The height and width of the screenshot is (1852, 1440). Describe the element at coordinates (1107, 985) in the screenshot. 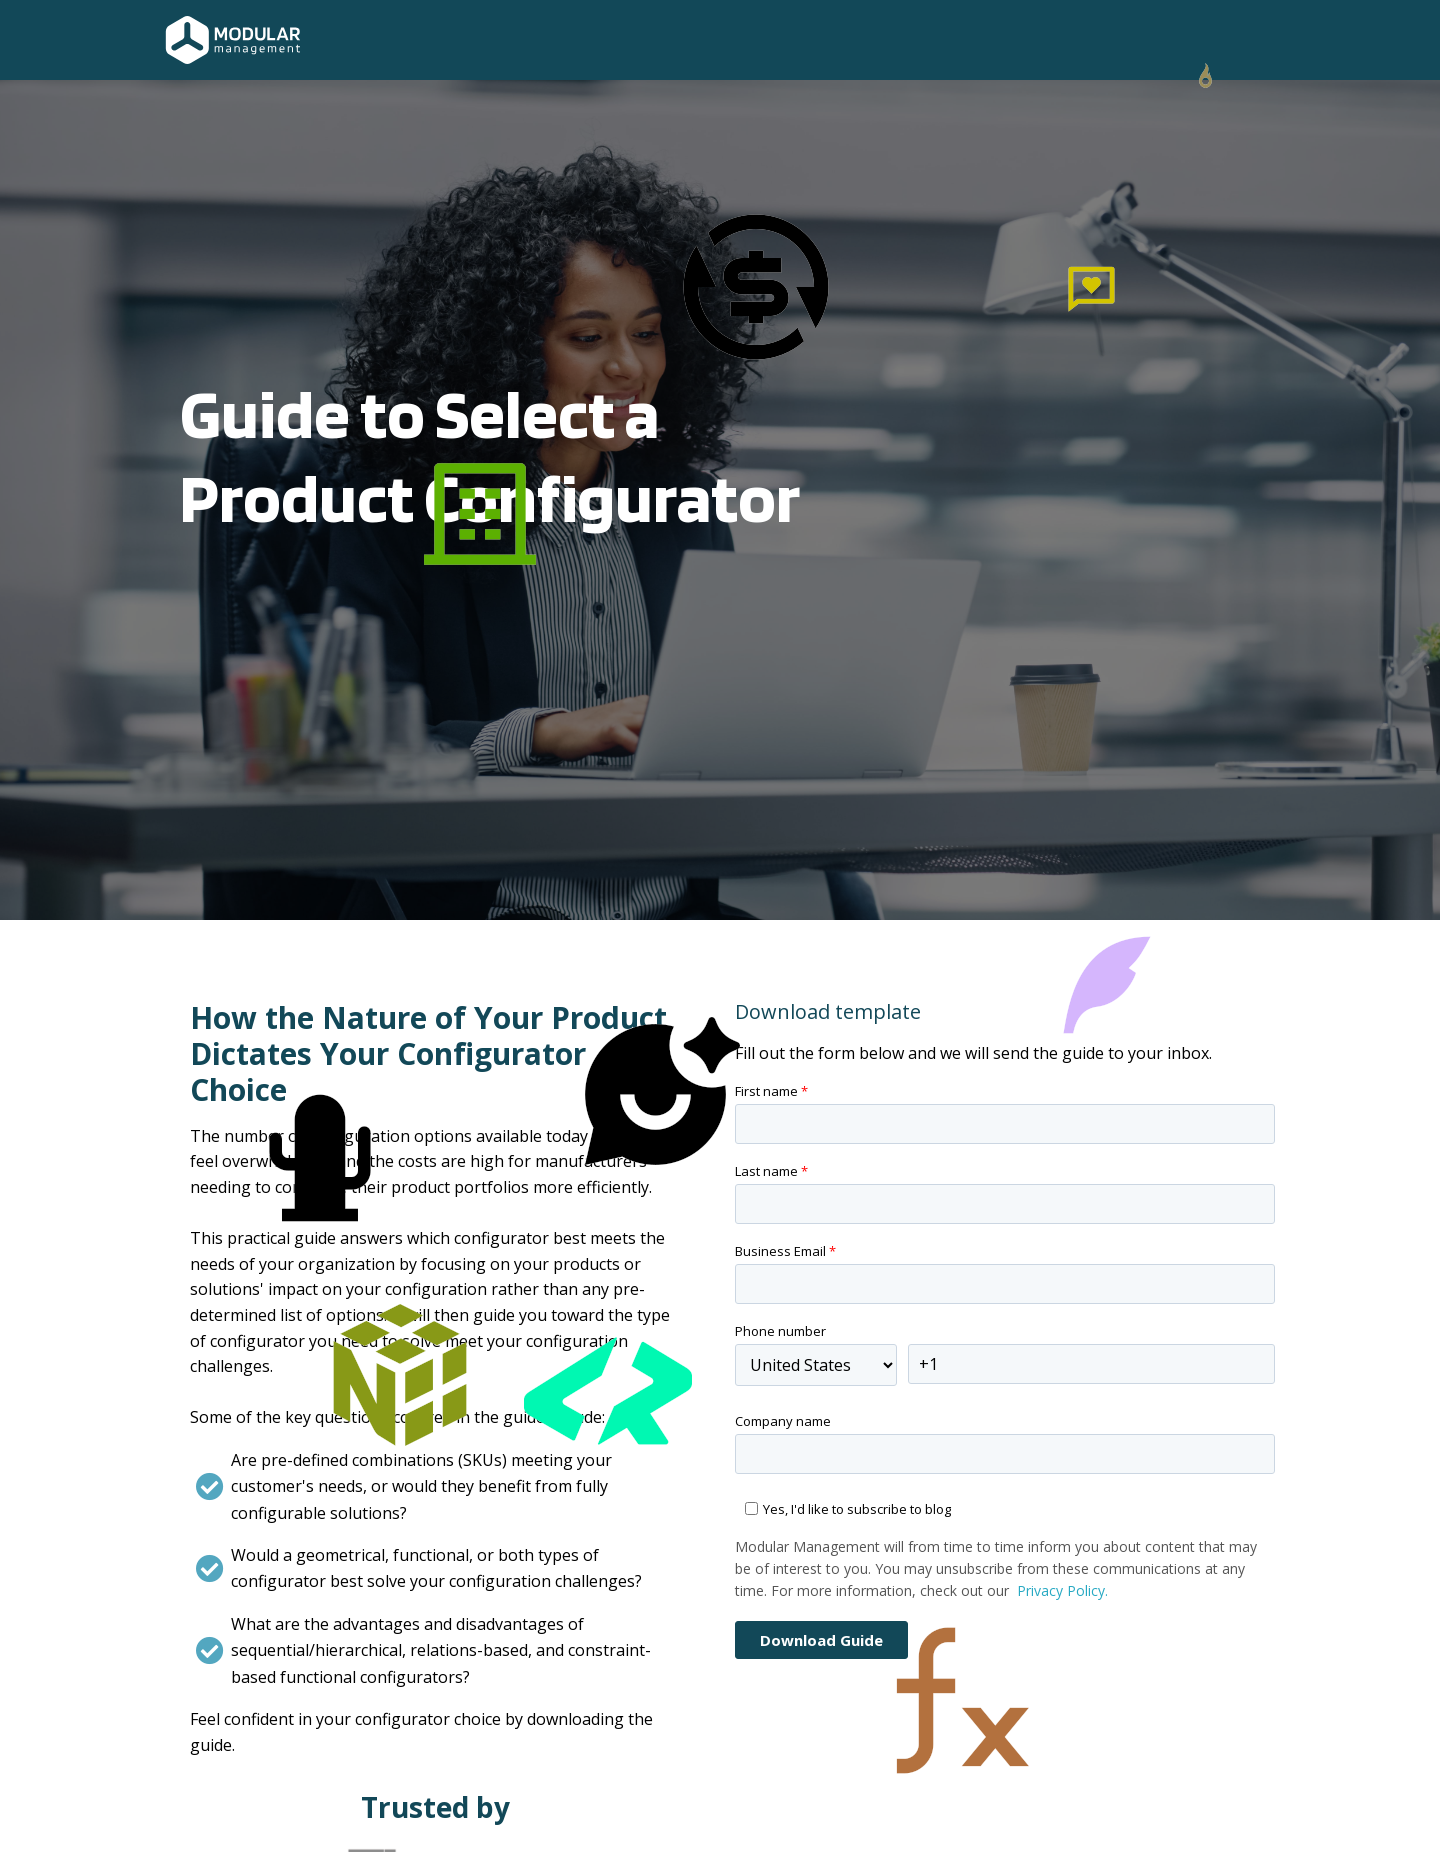

I see `compose or write a new document` at that location.